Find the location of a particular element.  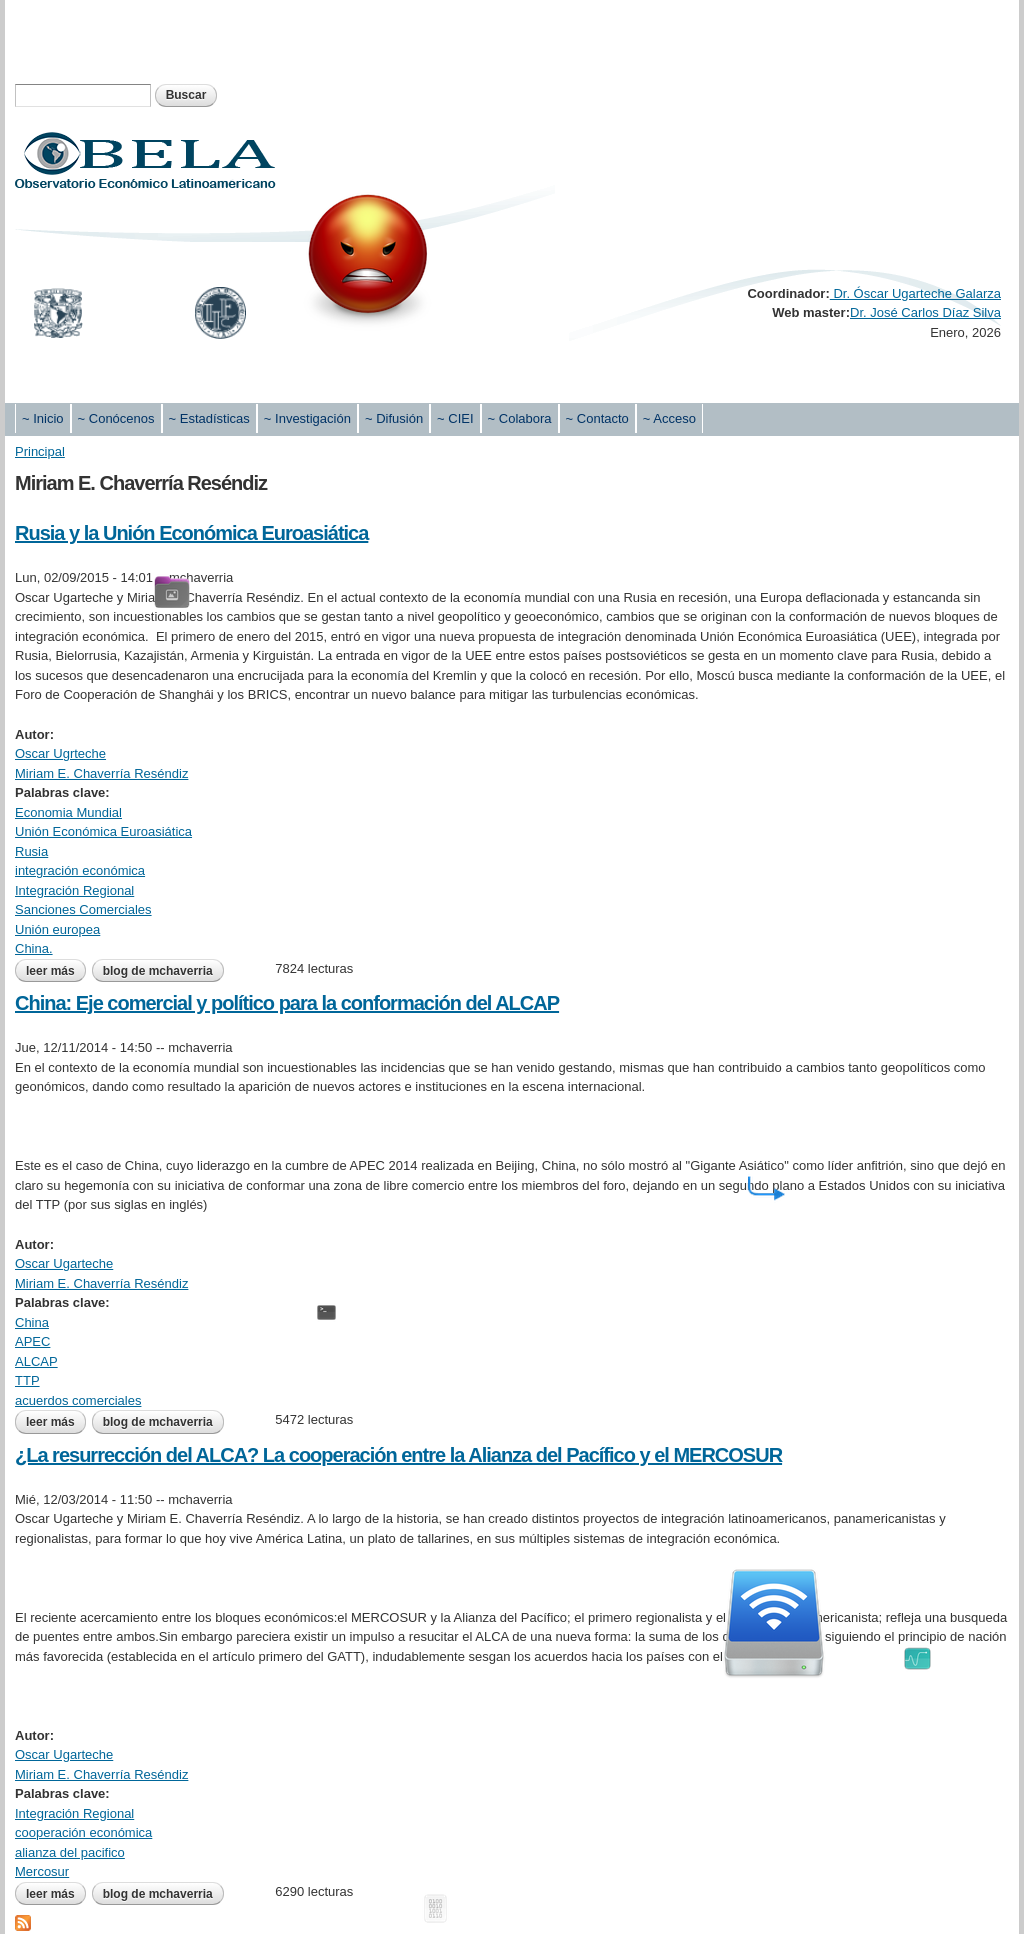

open the terminal or command line interface is located at coordinates (326, 1312).